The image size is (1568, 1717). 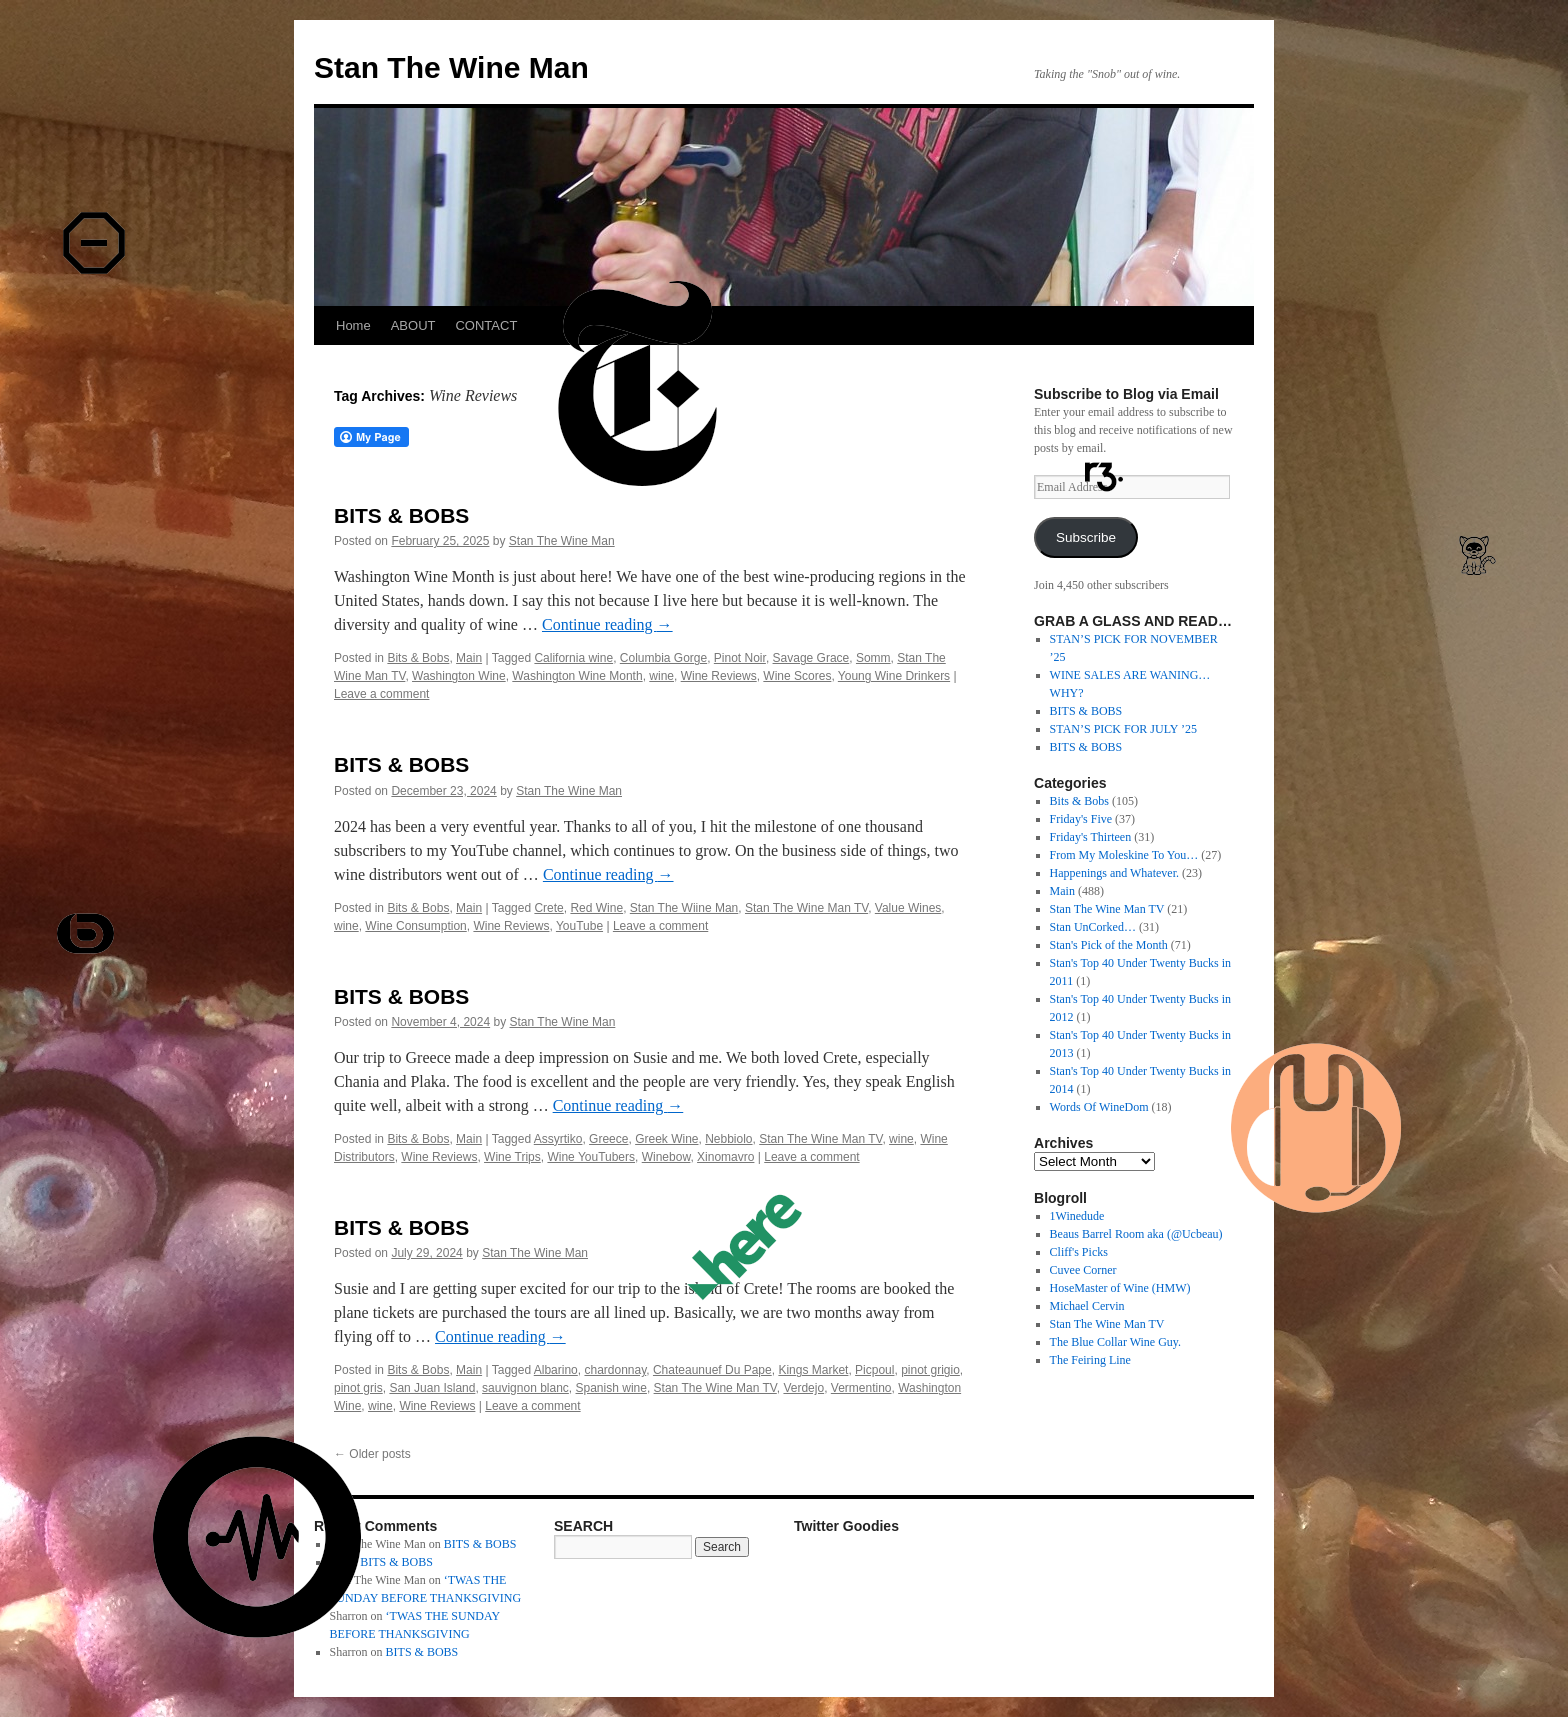 What do you see at coordinates (1104, 477) in the screenshot?
I see `r3 company logo` at bounding box center [1104, 477].